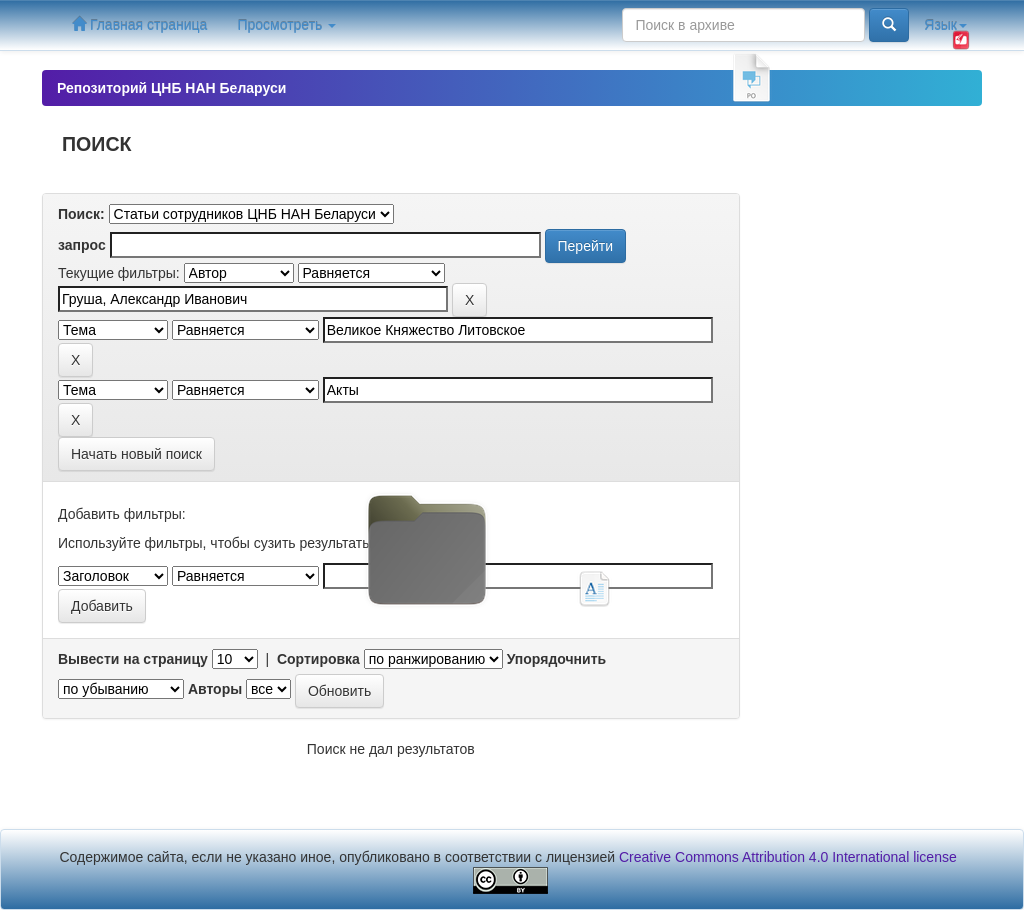  What do you see at coordinates (961, 40) in the screenshot?
I see `an EPS image file` at bounding box center [961, 40].